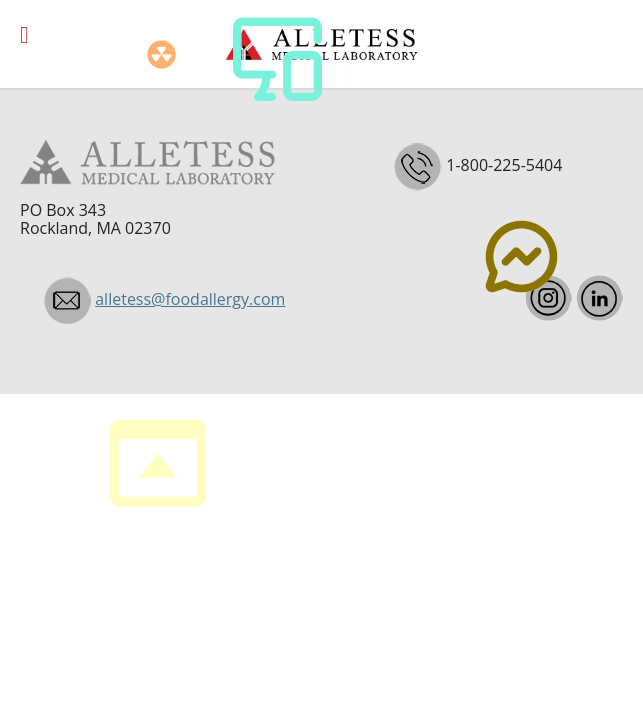  I want to click on open Facebook Messenger app, so click(521, 256).